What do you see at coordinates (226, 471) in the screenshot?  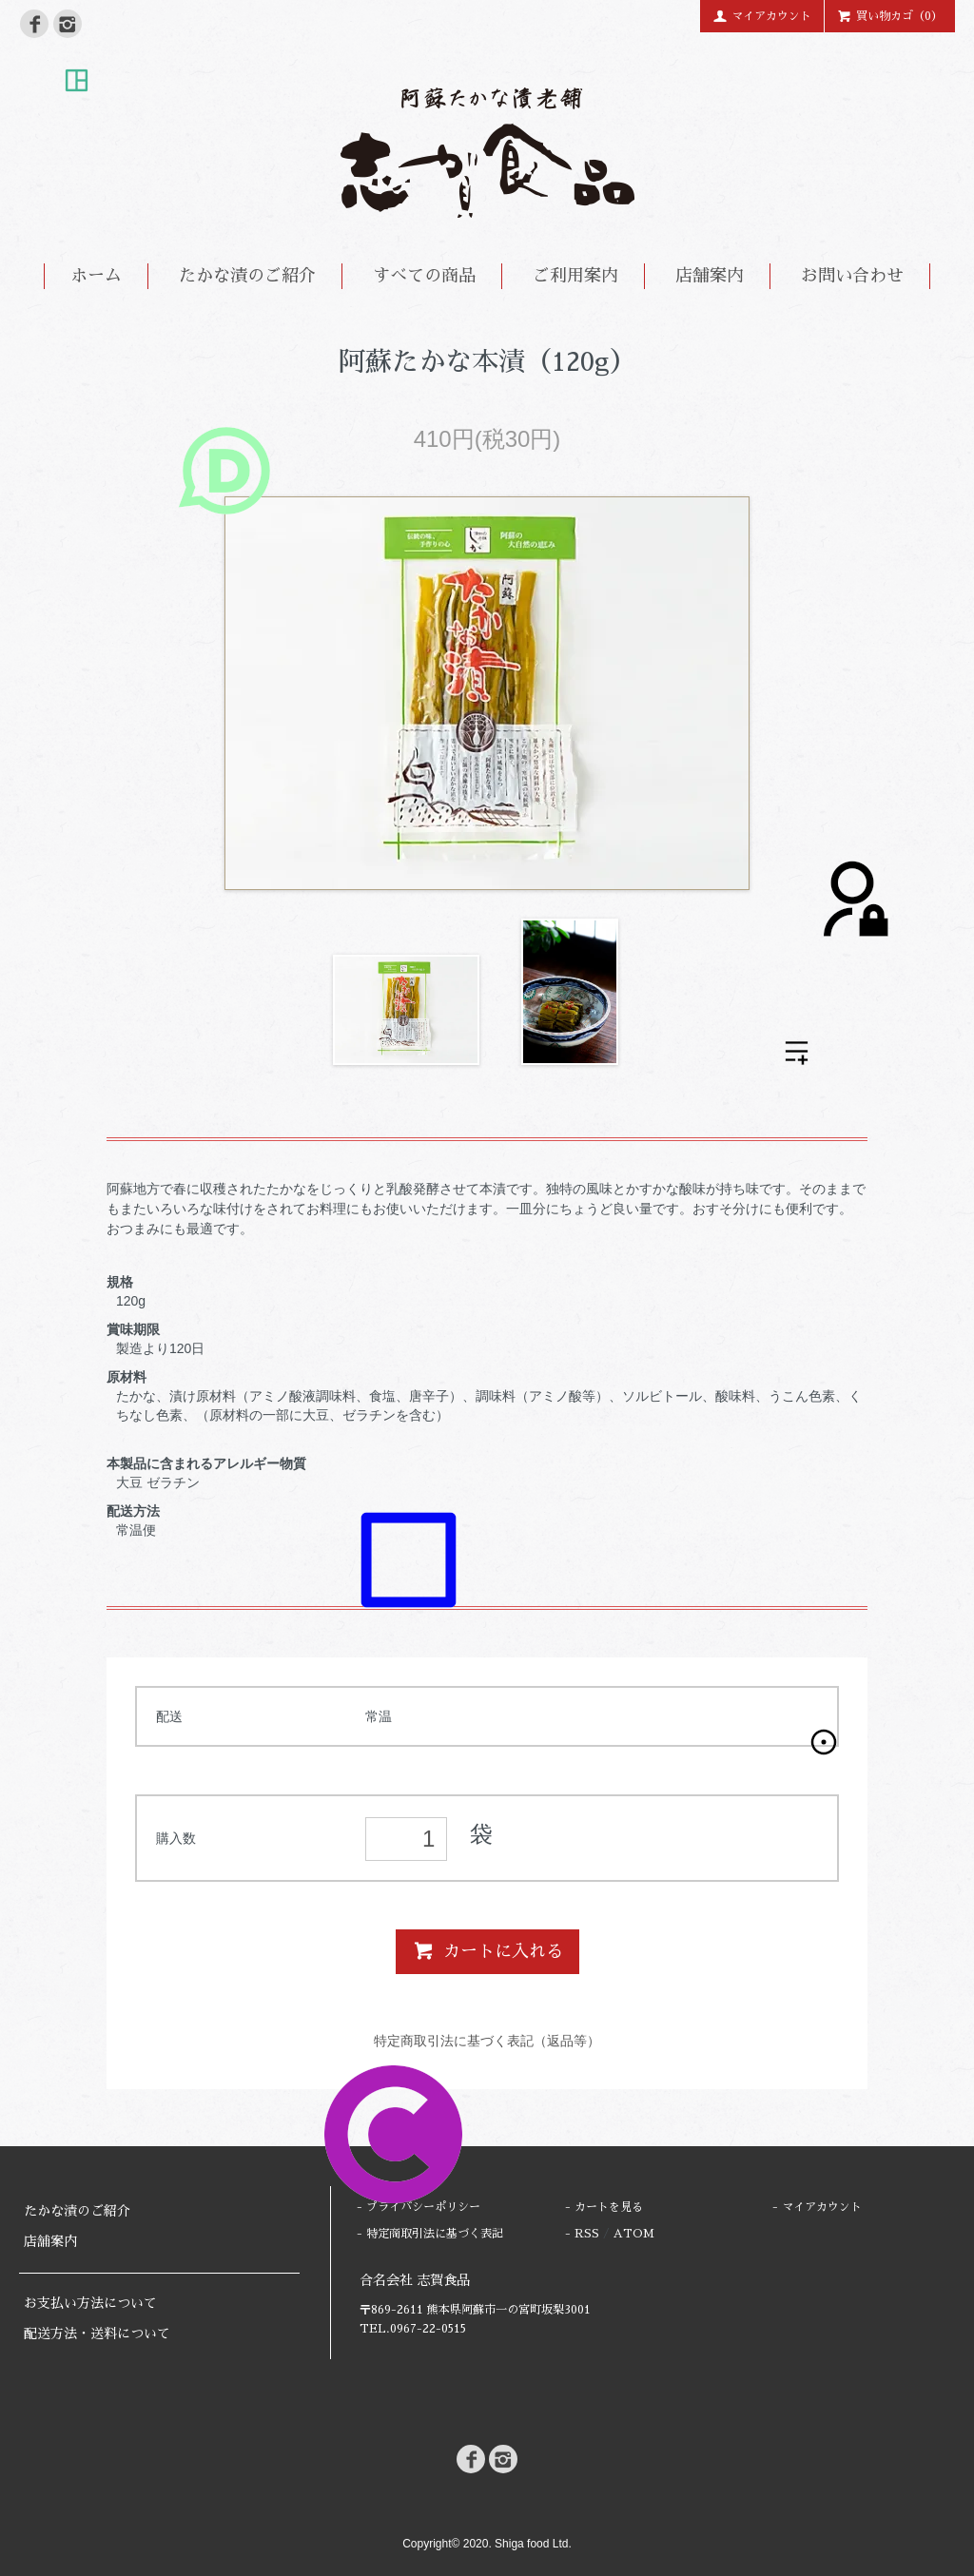 I see `open Disqus comments section` at bounding box center [226, 471].